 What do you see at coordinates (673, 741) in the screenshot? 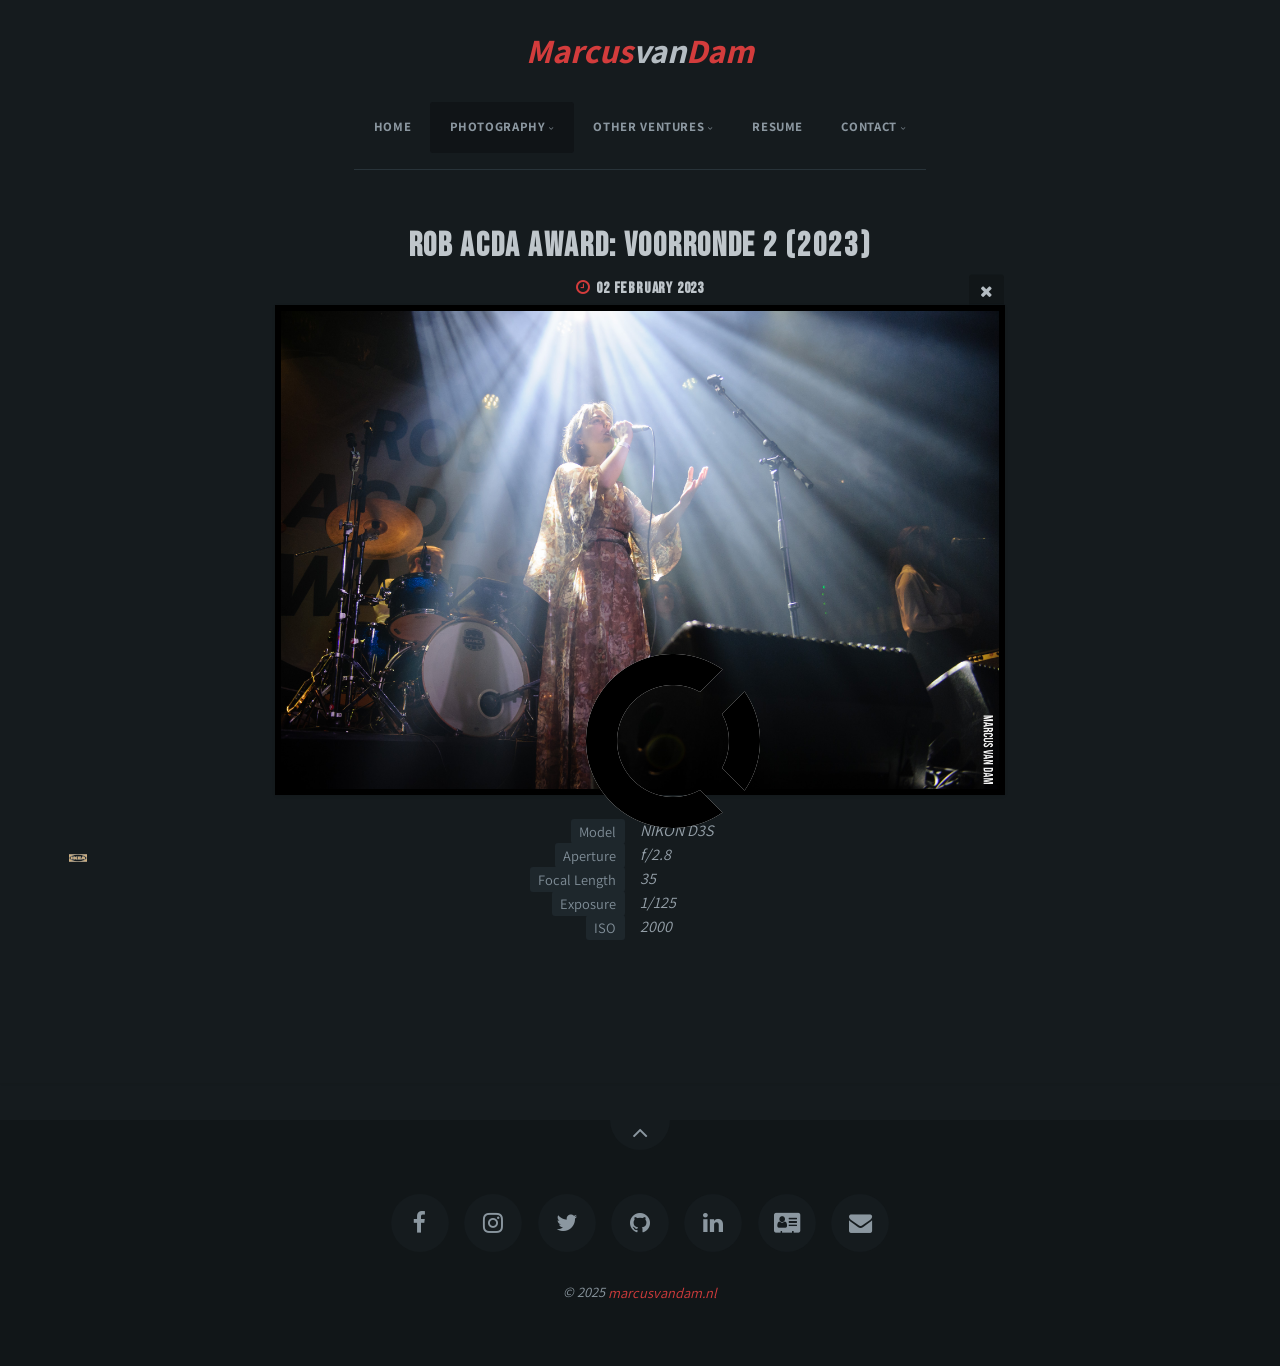
I see `visit open collective profile or page` at bounding box center [673, 741].